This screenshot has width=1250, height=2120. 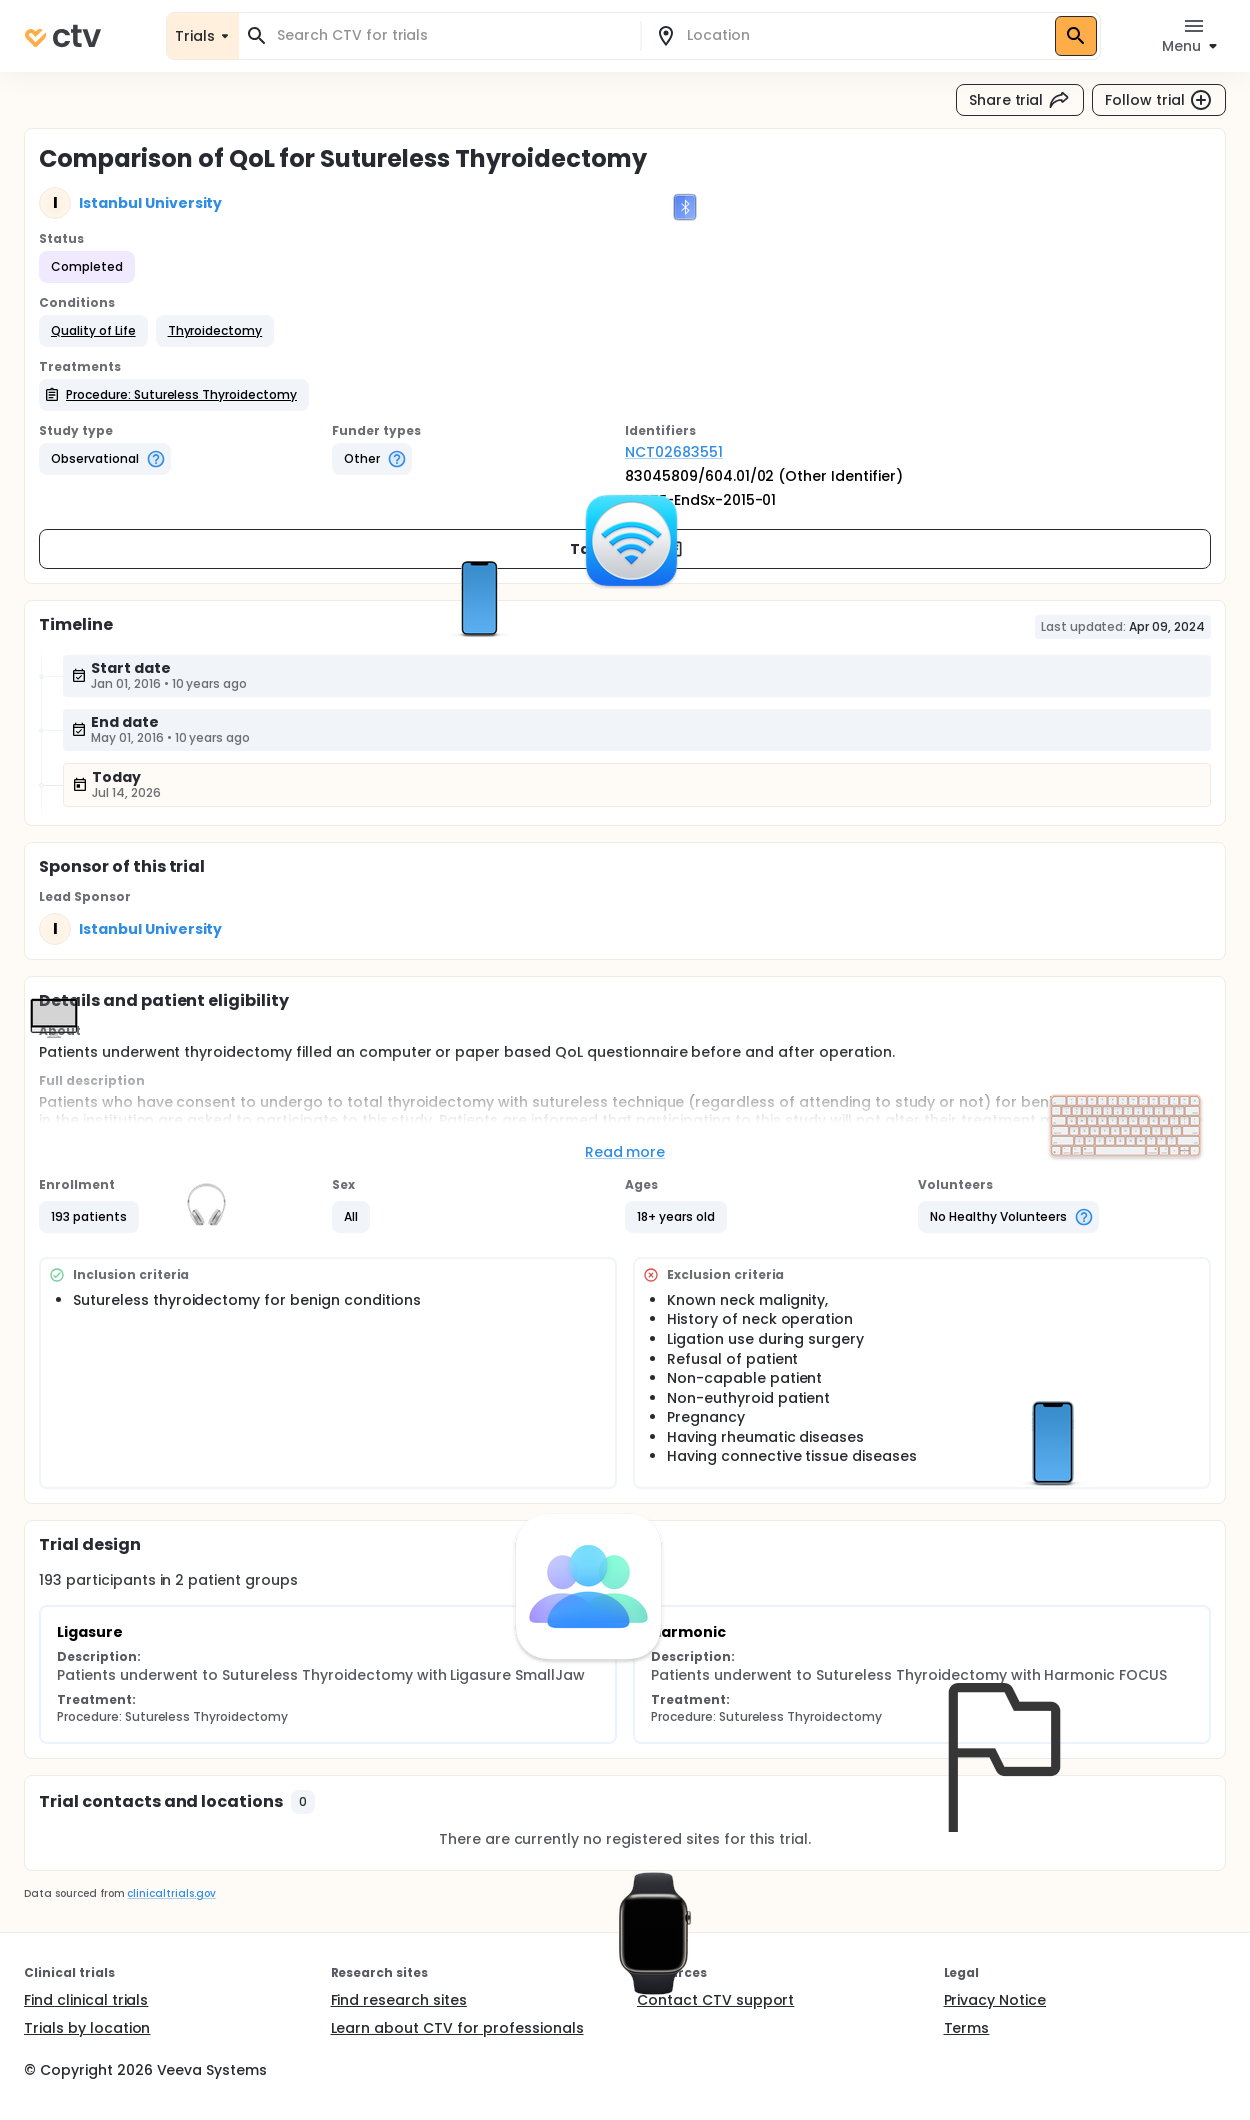 What do you see at coordinates (479, 599) in the screenshot?
I see `iPhone 12 device icon` at bounding box center [479, 599].